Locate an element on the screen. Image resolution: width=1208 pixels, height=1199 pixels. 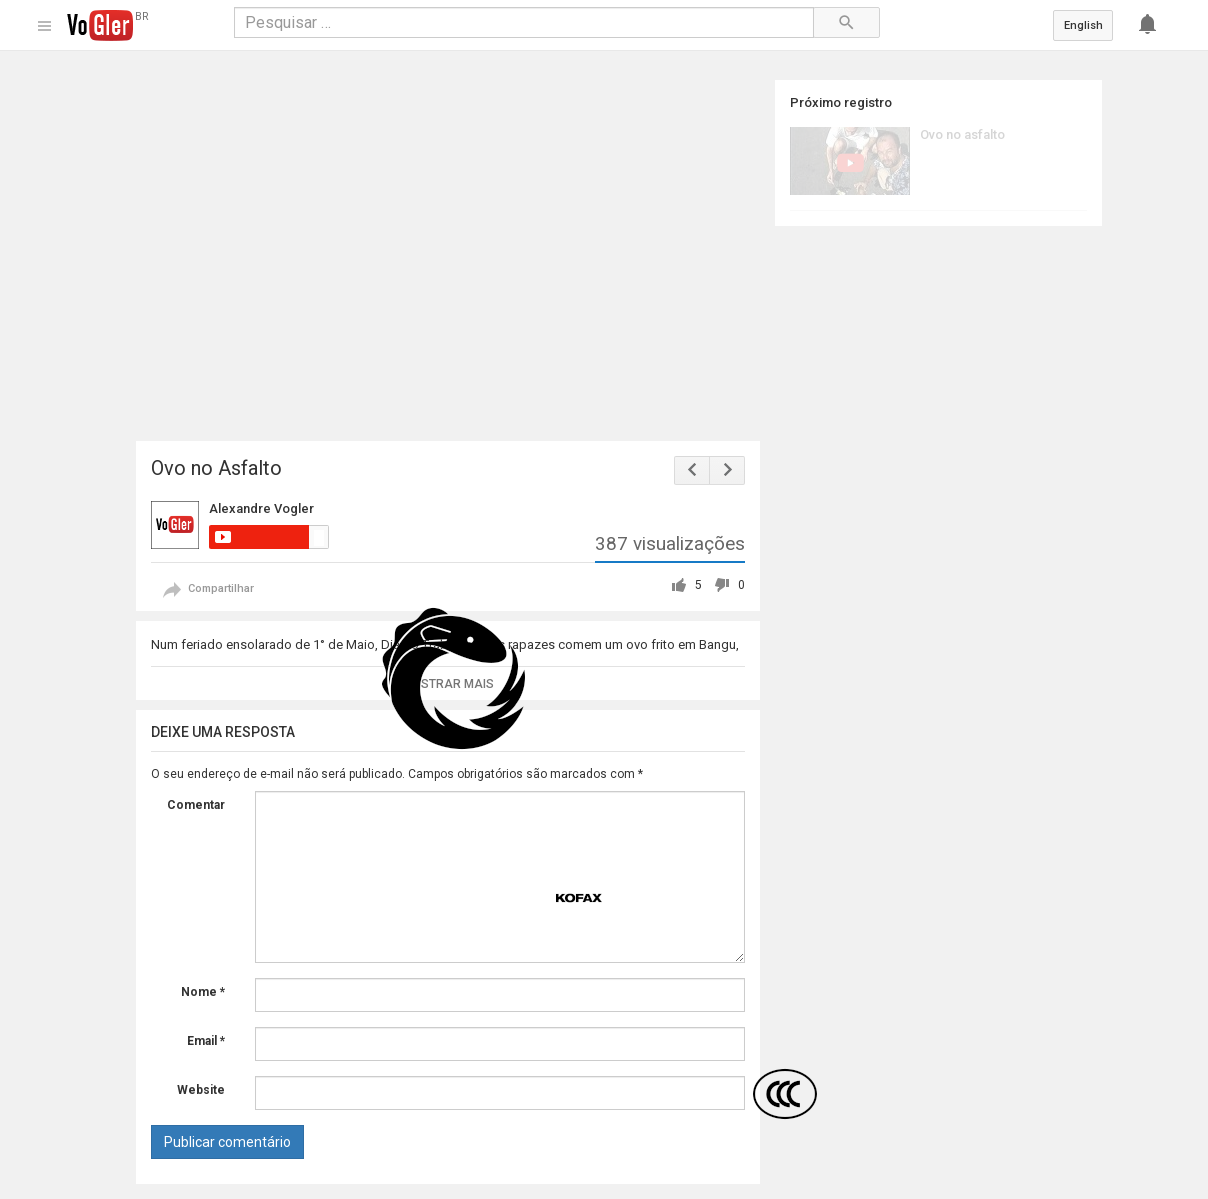
china compulsory certificate (CCC) mark indicating product compliance is located at coordinates (785, 1094).